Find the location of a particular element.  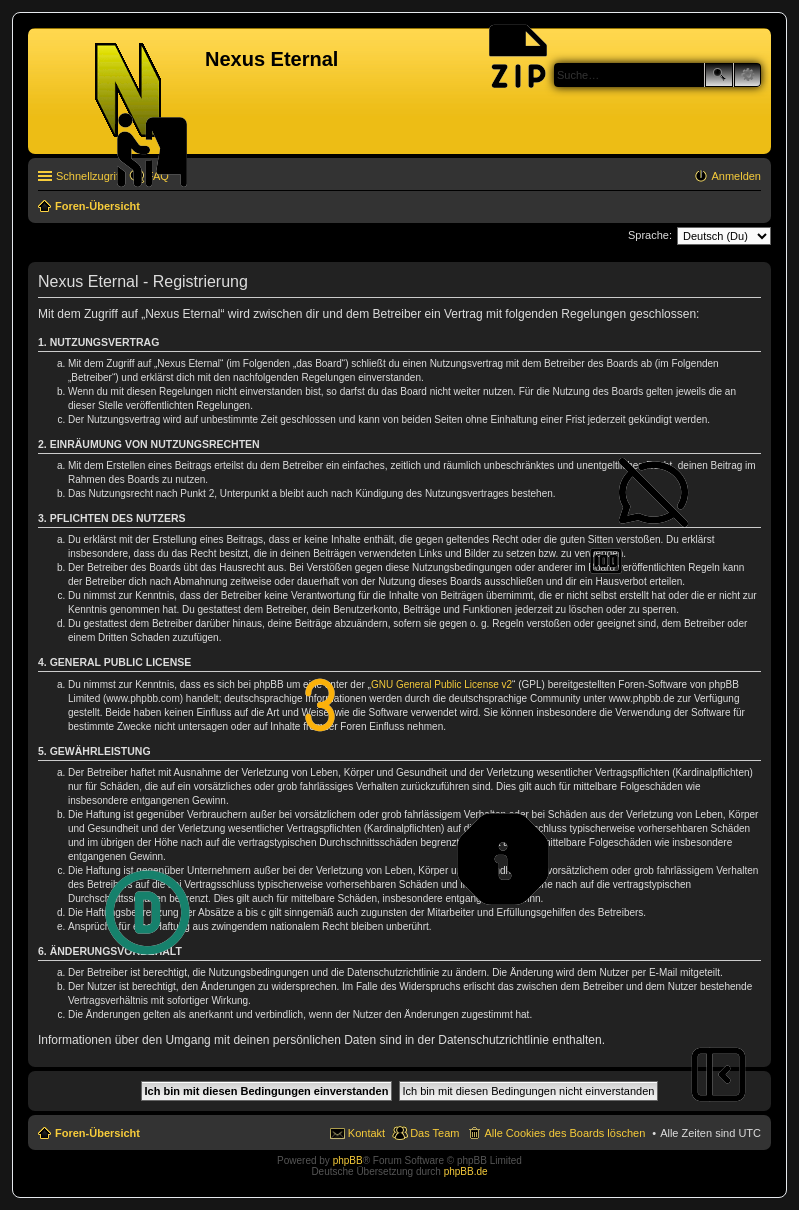

view more information or details is located at coordinates (503, 859).